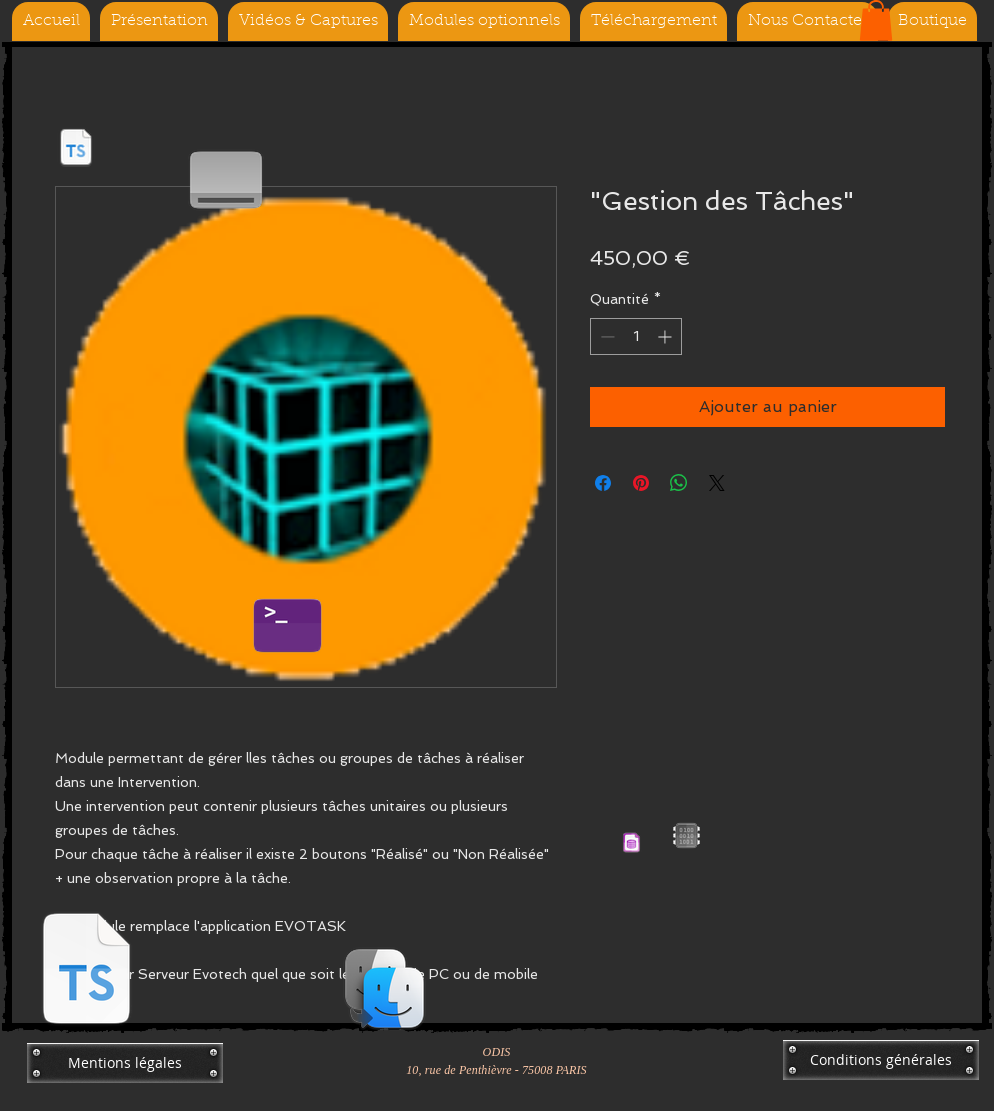 The width and height of the screenshot is (994, 1111). What do you see at coordinates (86, 968) in the screenshot?
I see `a typescript source code file` at bounding box center [86, 968].